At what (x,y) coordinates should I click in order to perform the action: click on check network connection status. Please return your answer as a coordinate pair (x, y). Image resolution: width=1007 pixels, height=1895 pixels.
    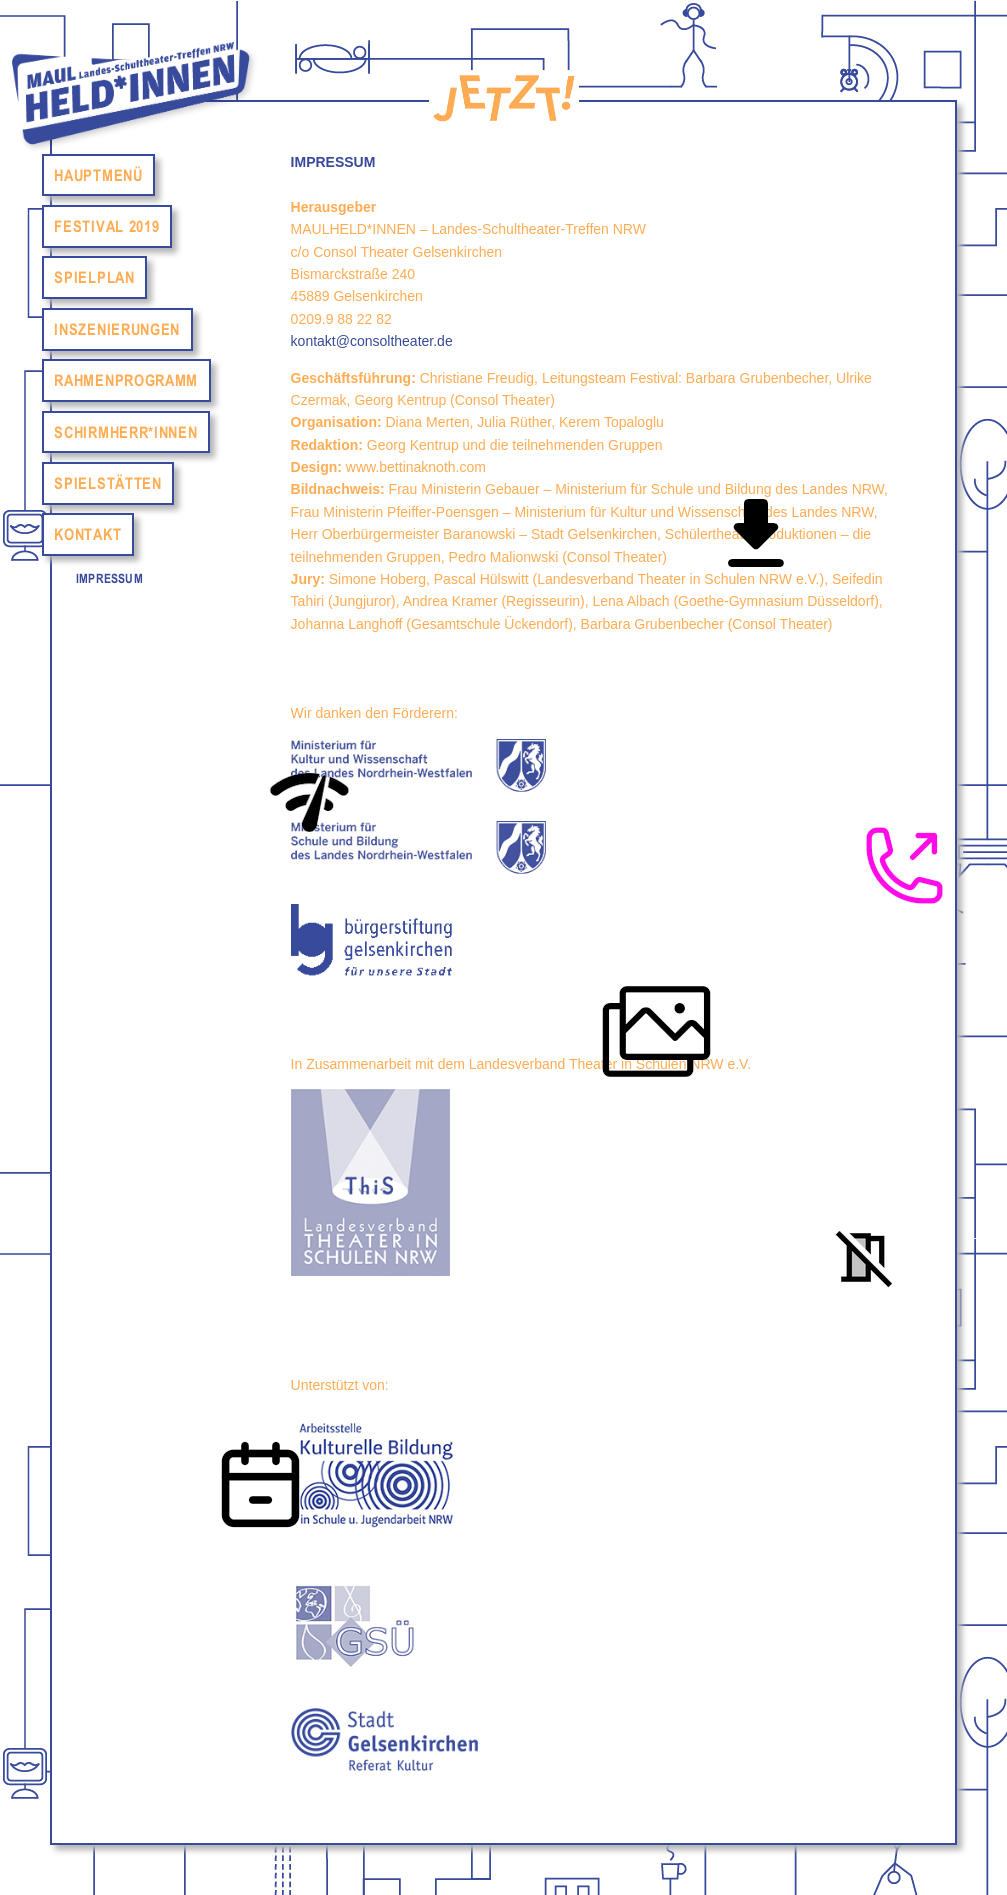
    Looking at the image, I should click on (309, 801).